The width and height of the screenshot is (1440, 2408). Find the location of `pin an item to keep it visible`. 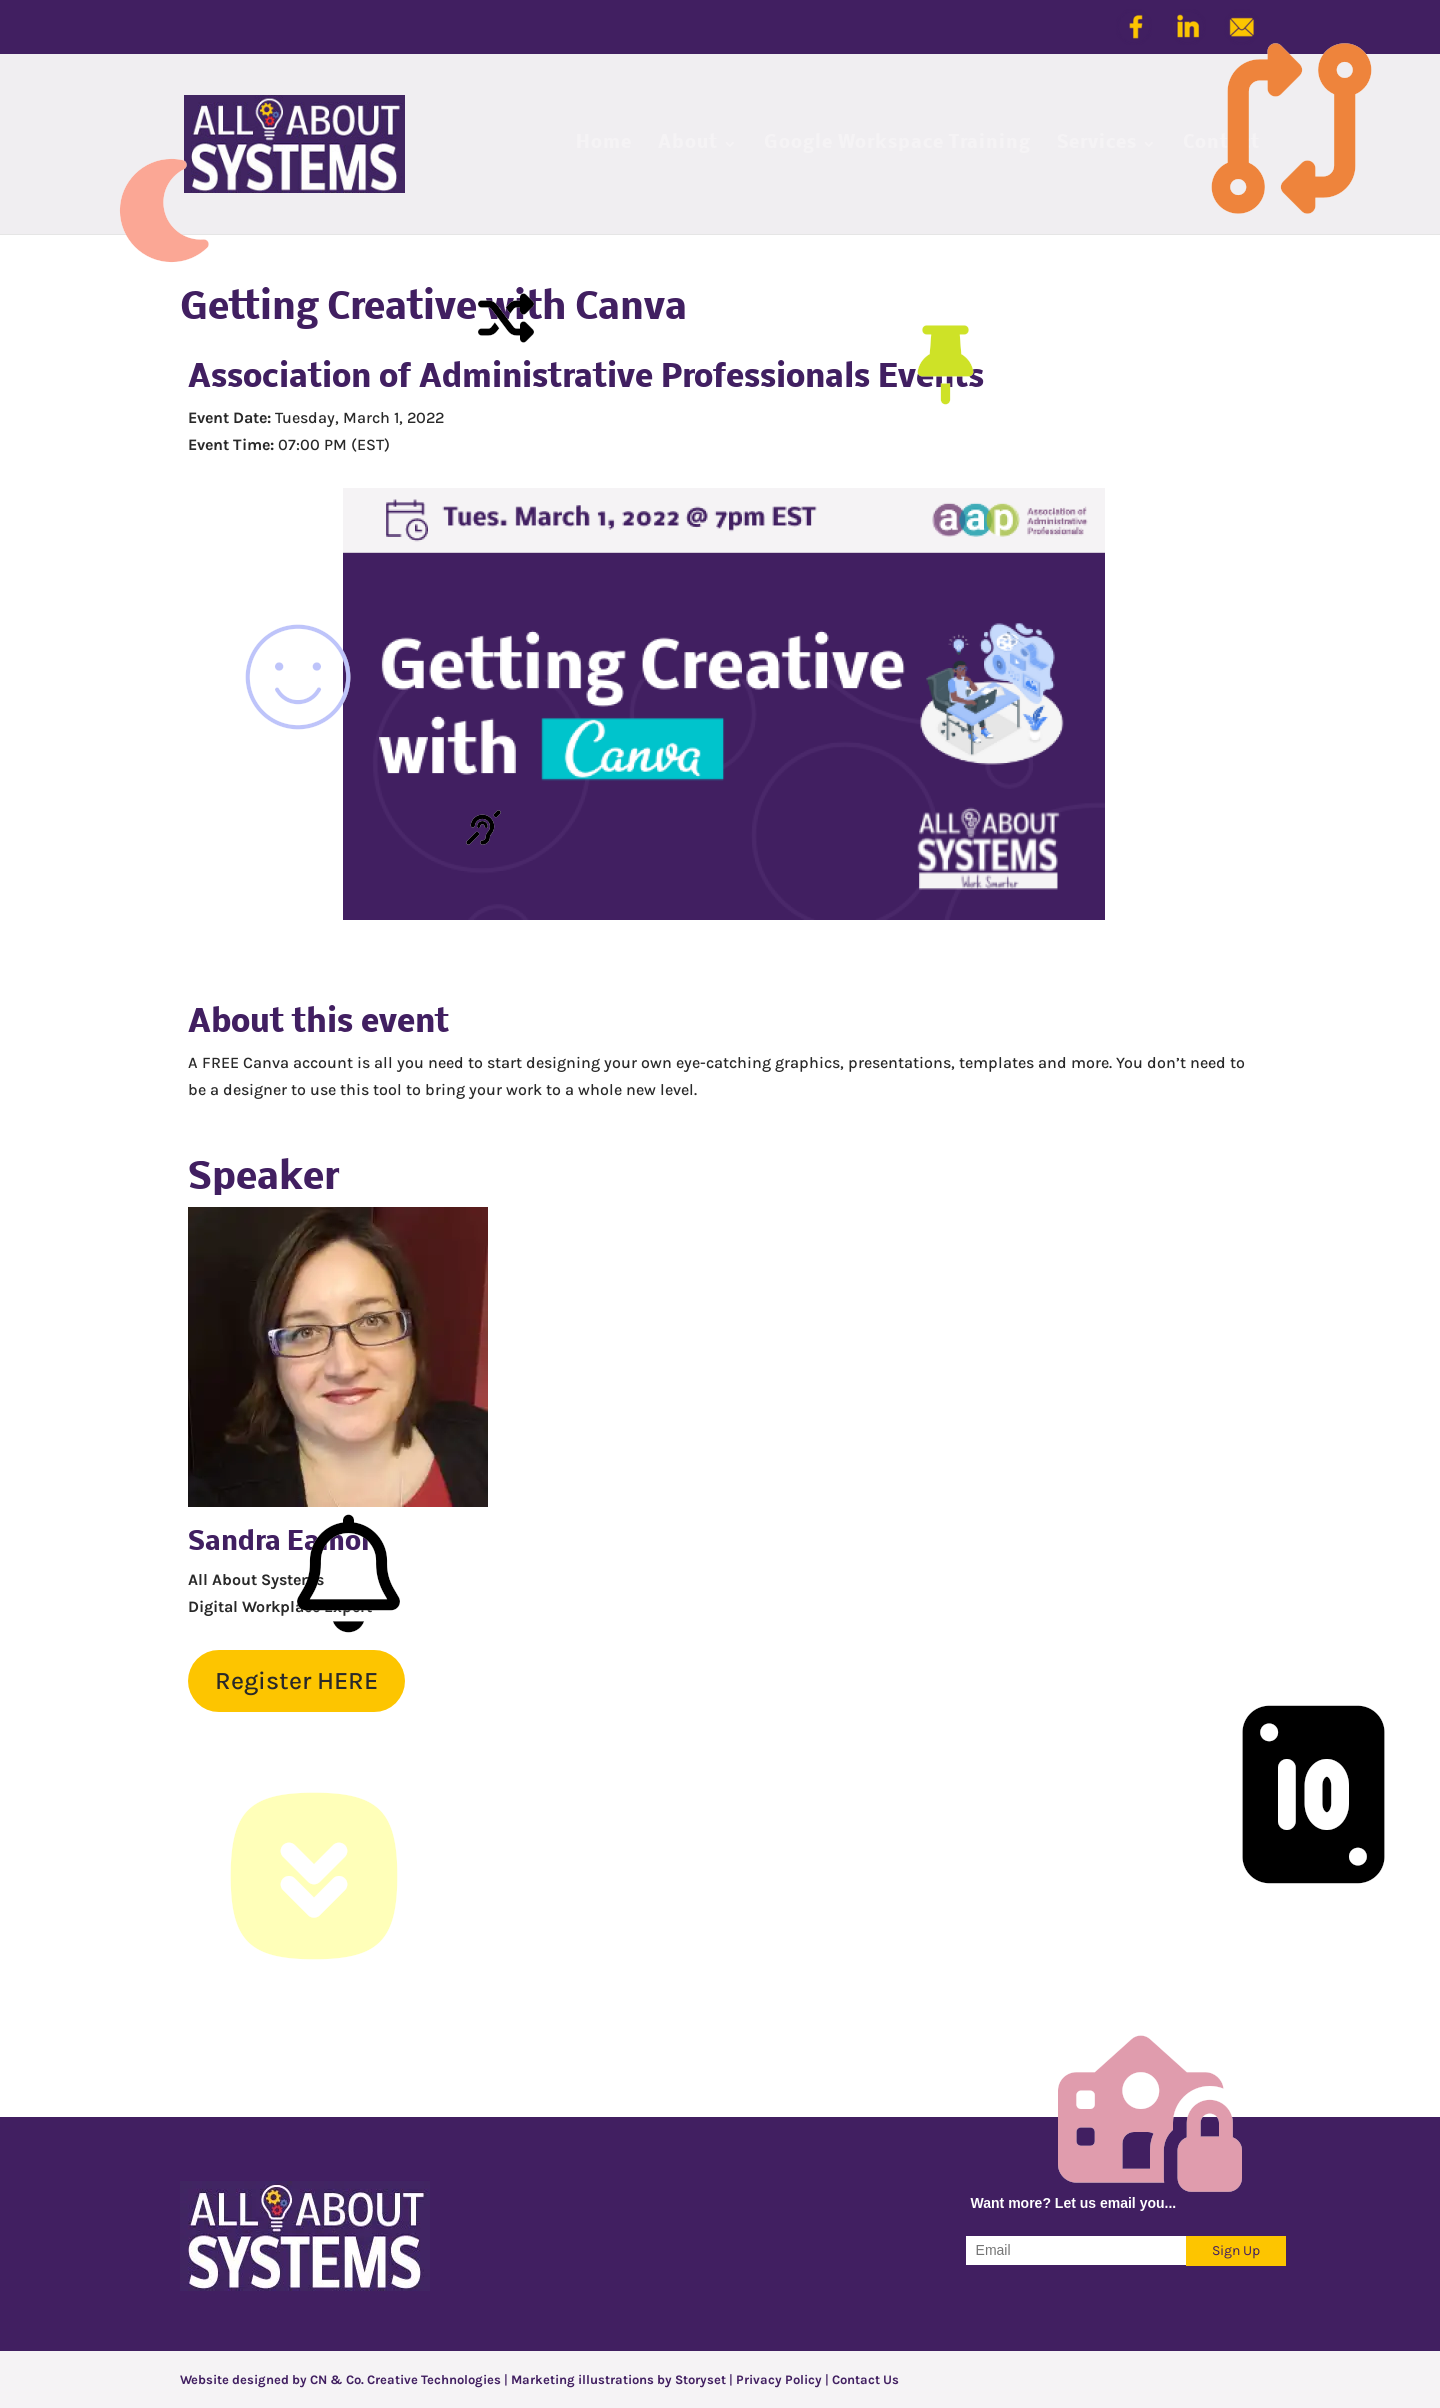

pin an item to keep it visible is located at coordinates (945, 362).